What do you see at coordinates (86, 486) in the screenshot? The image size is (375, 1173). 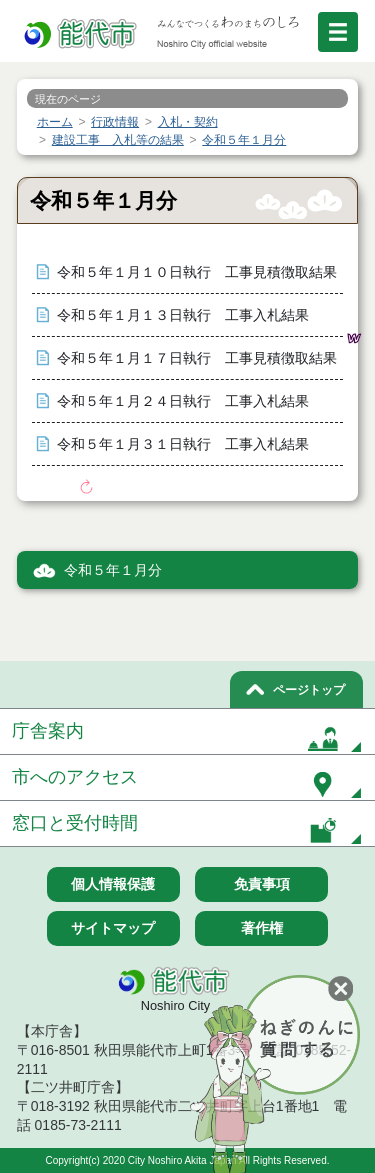 I see `refresh the current page or content` at bounding box center [86, 486].